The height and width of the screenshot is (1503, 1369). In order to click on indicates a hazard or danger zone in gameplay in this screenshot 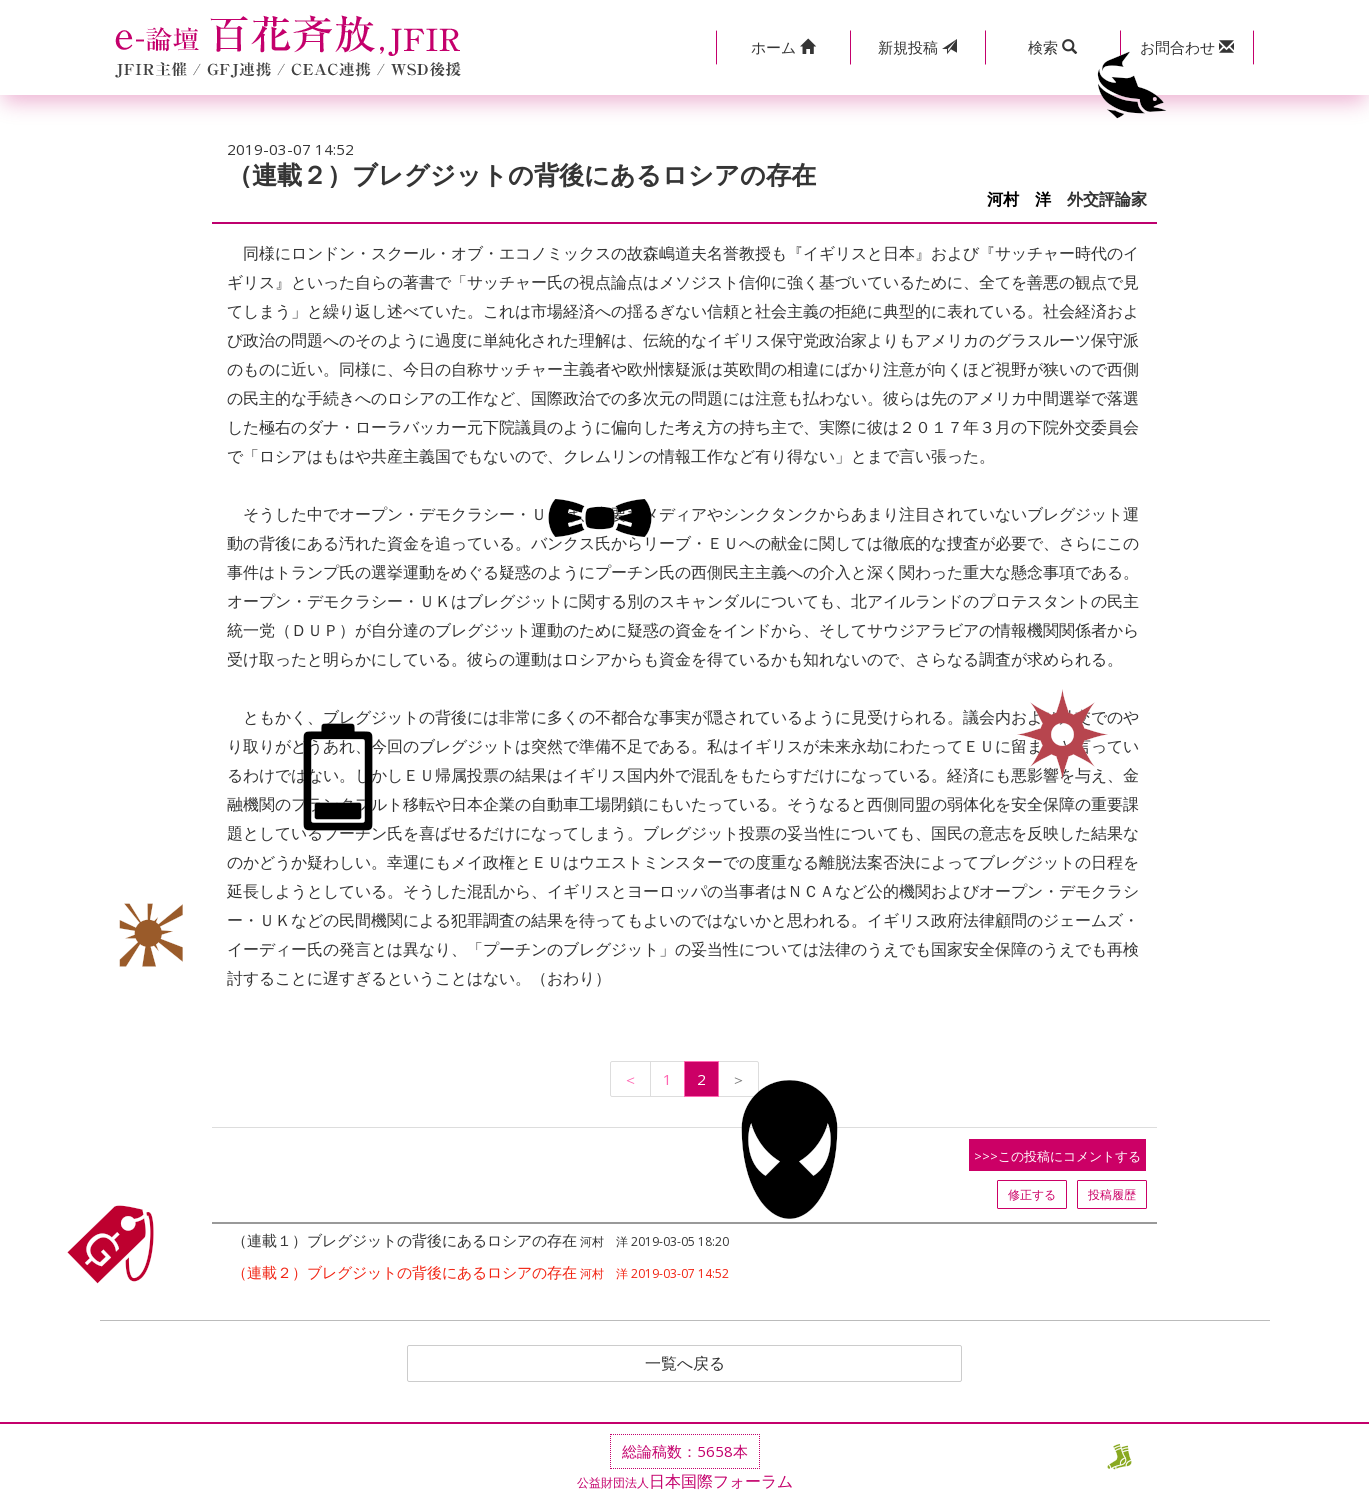, I will do `click(1062, 734)`.